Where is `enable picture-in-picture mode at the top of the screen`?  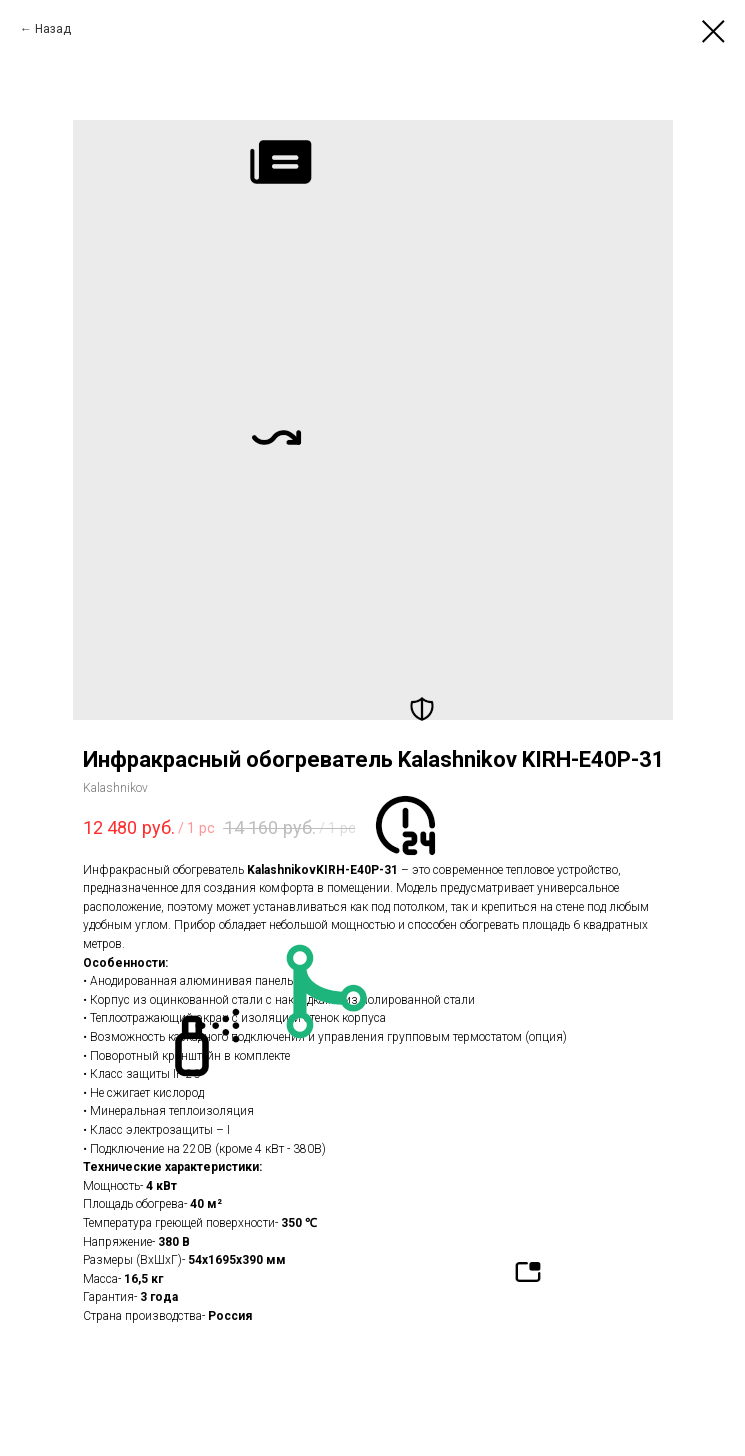
enable picture-in-picture mode at the top of the screen is located at coordinates (528, 1272).